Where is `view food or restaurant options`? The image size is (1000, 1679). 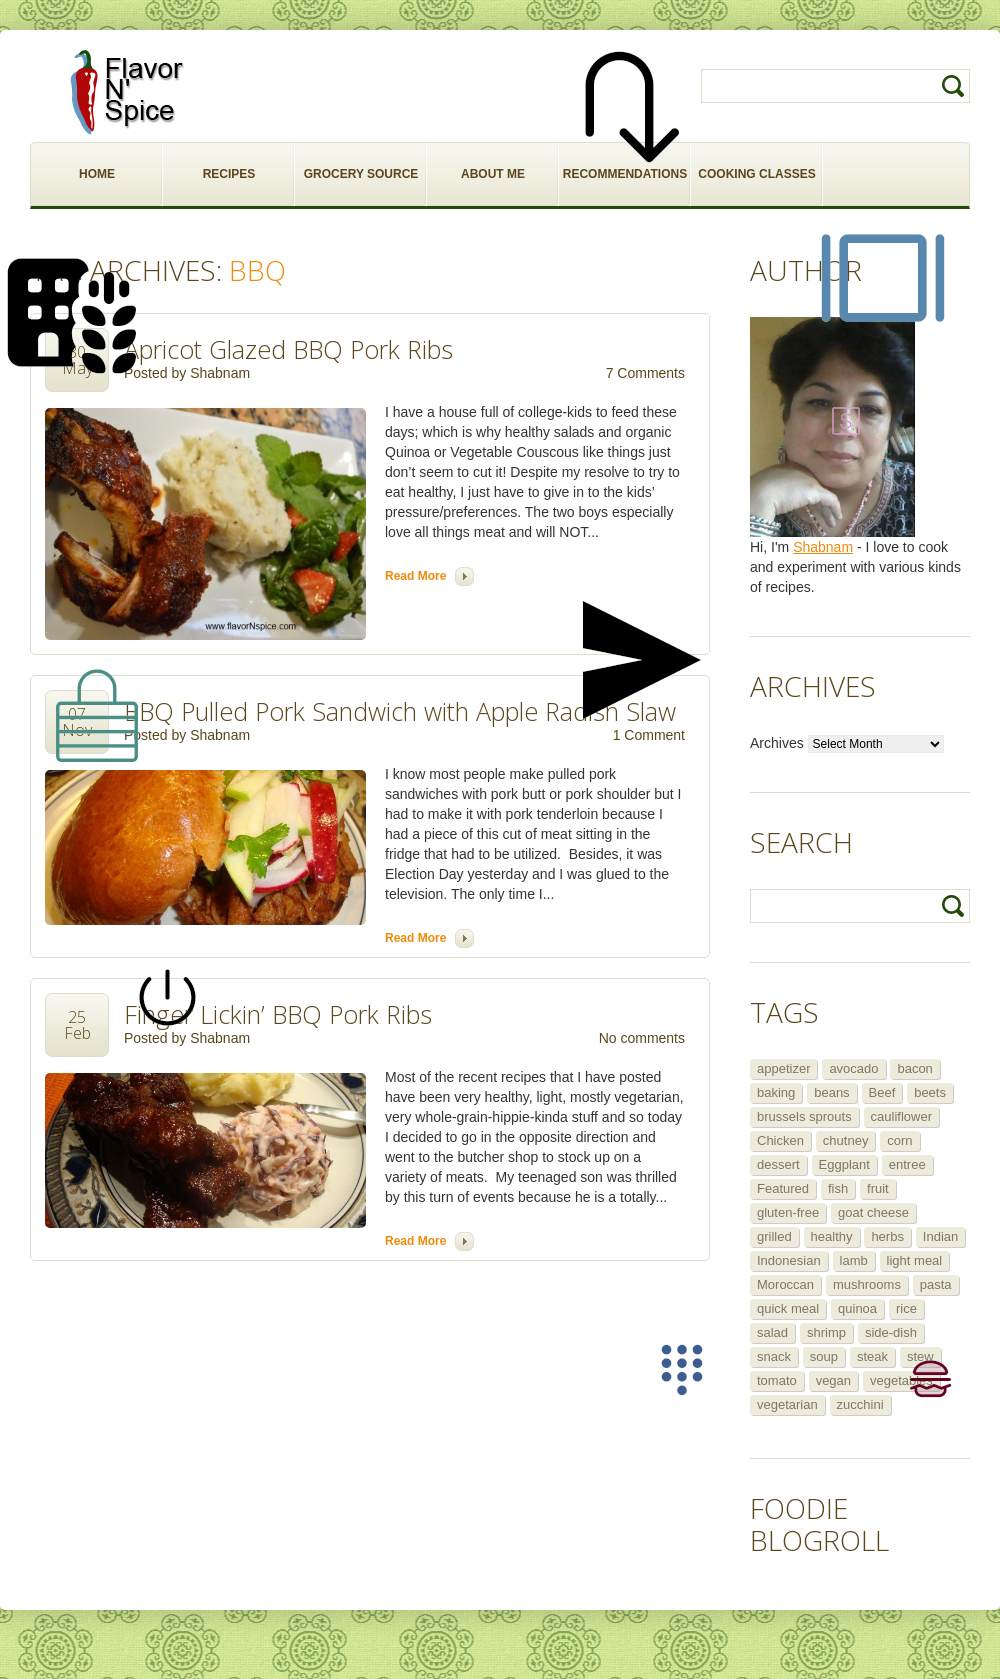 view food or restaurant options is located at coordinates (930, 1379).